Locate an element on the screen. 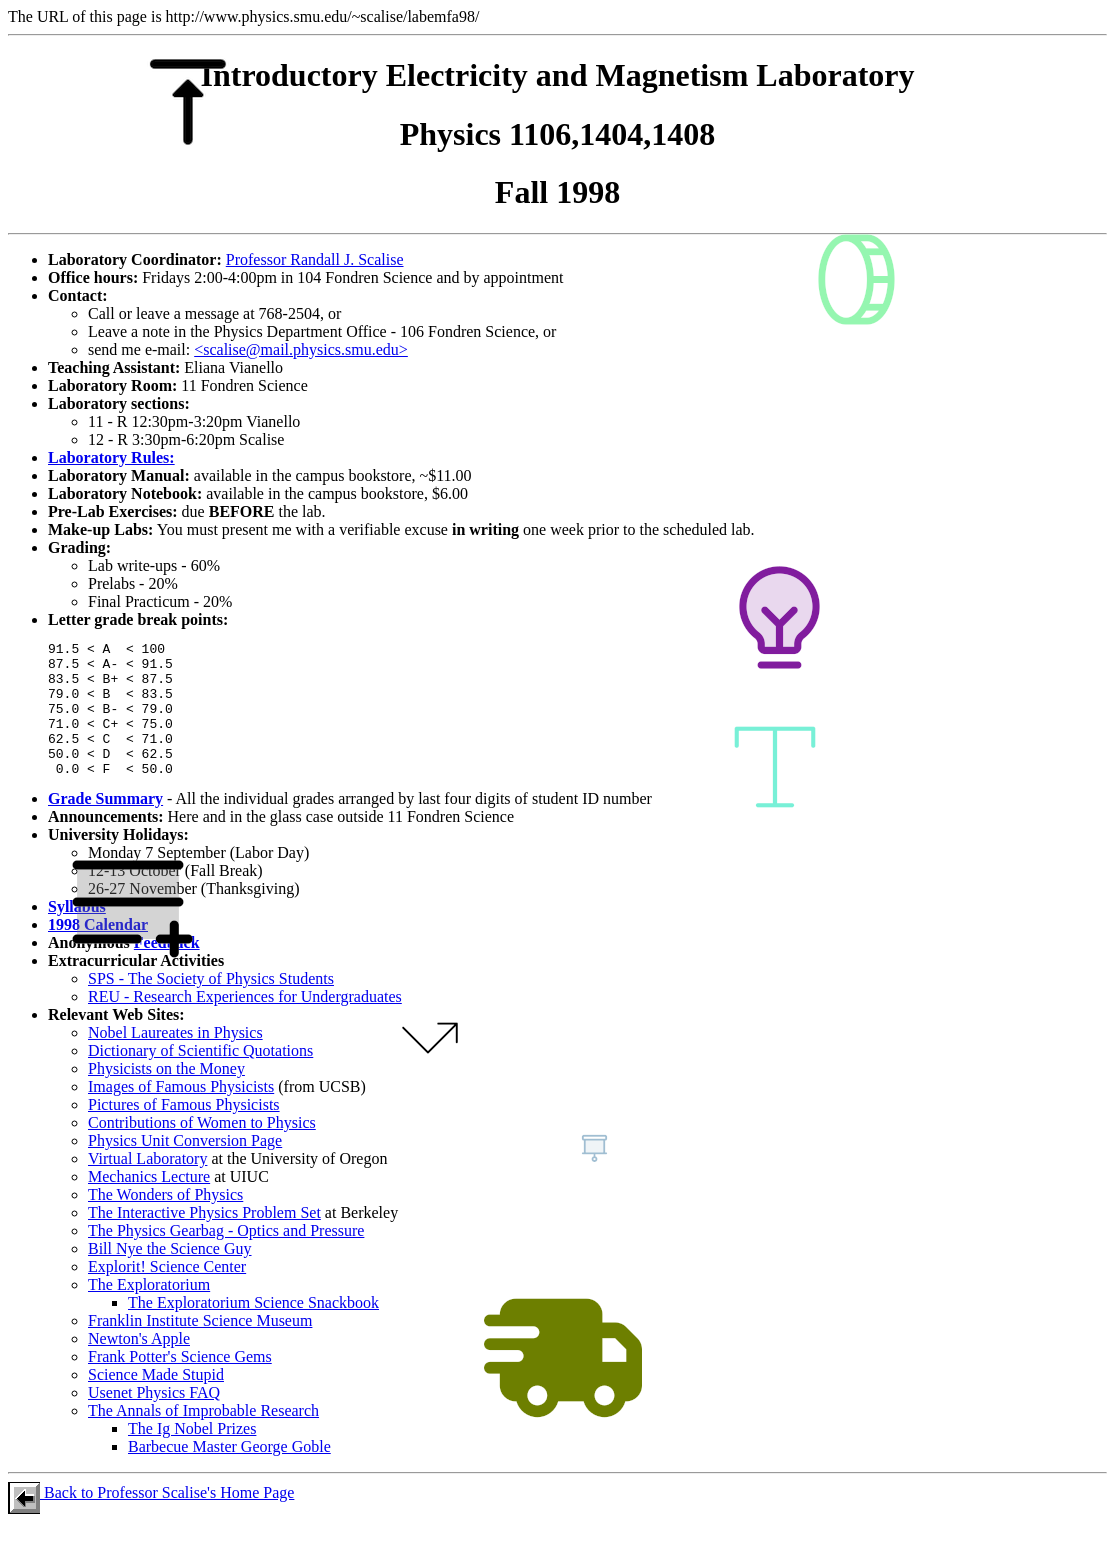 This screenshot has height=1549, width=1115. format text or access text styling options is located at coordinates (775, 767).